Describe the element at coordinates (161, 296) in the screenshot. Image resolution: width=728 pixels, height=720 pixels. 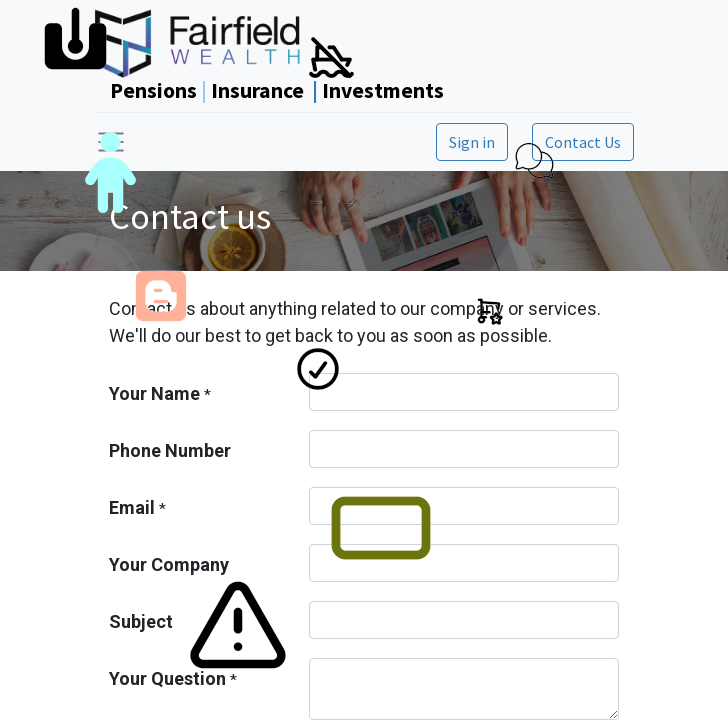
I see `open the Blogger app` at that location.